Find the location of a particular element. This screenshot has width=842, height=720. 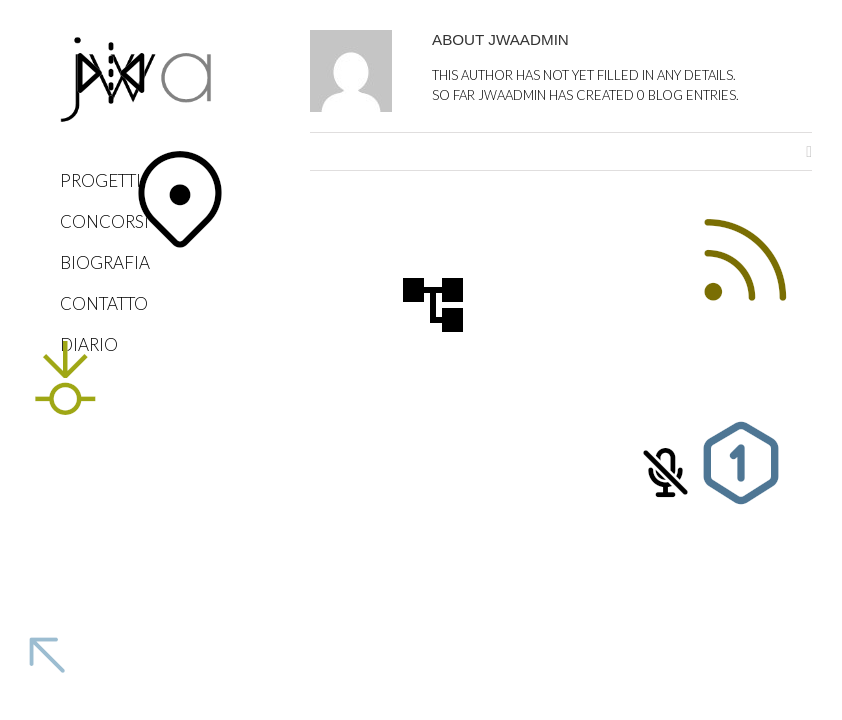

pull changes from a remote repository is located at coordinates (63, 378).